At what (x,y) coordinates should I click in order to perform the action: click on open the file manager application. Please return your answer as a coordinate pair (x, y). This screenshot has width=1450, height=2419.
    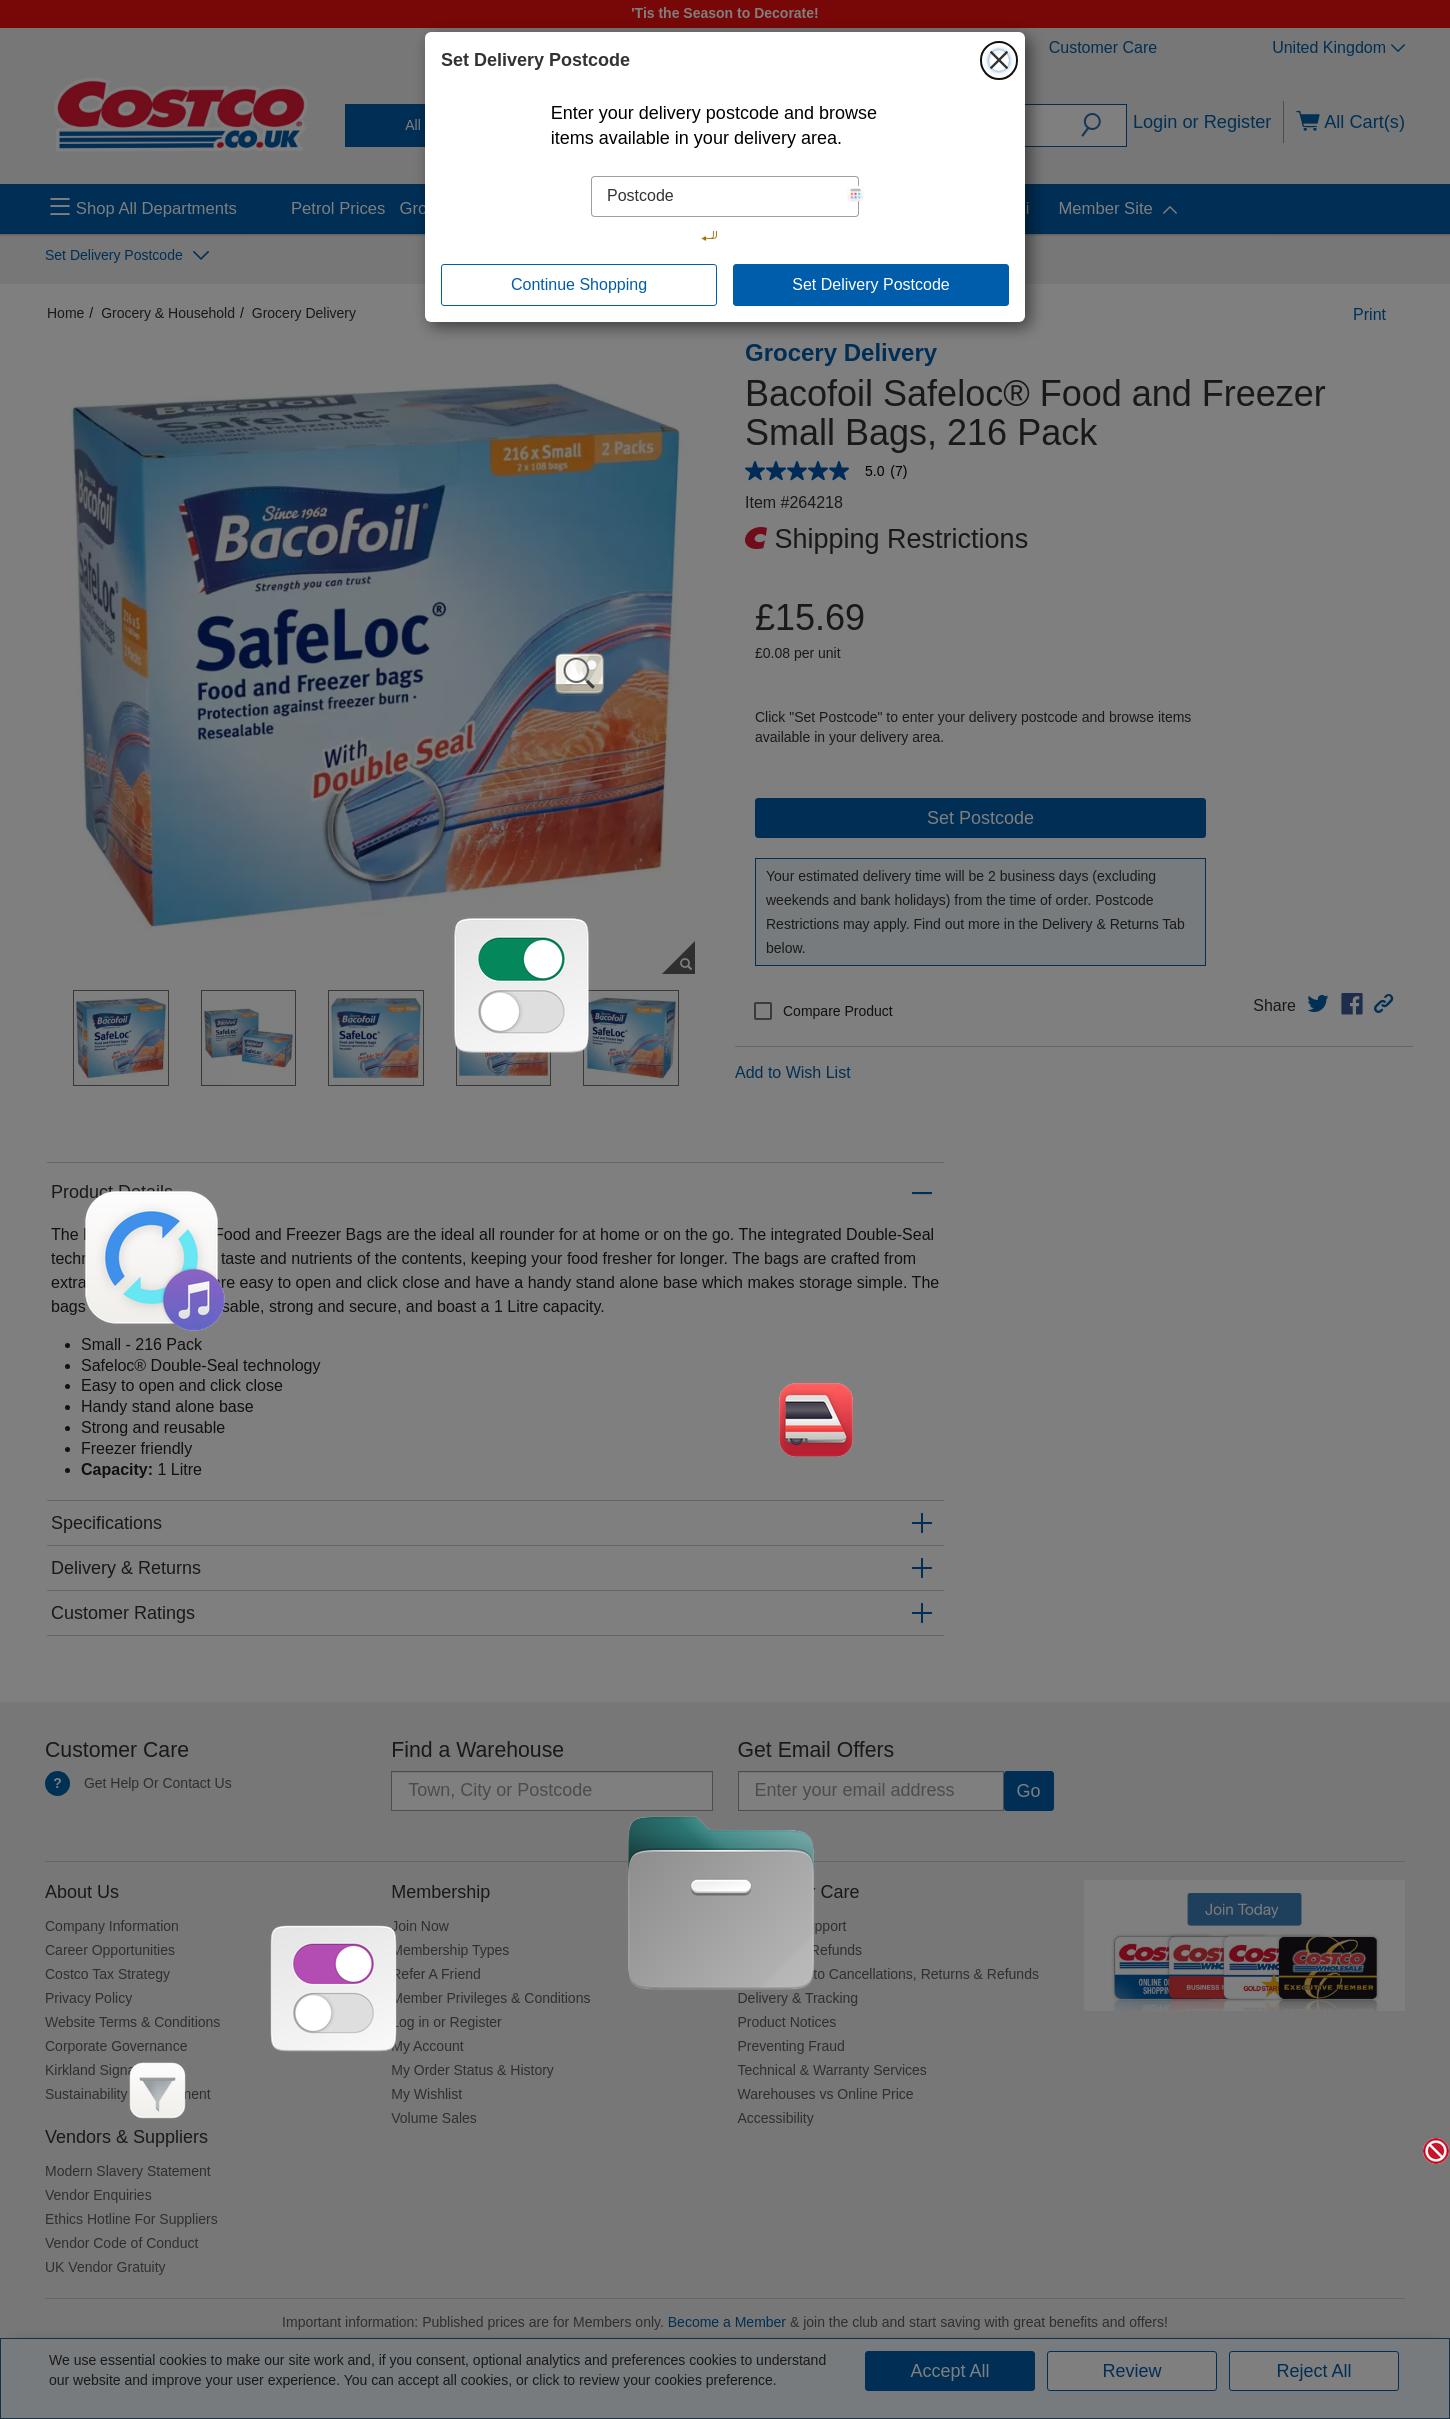
    Looking at the image, I should click on (721, 1903).